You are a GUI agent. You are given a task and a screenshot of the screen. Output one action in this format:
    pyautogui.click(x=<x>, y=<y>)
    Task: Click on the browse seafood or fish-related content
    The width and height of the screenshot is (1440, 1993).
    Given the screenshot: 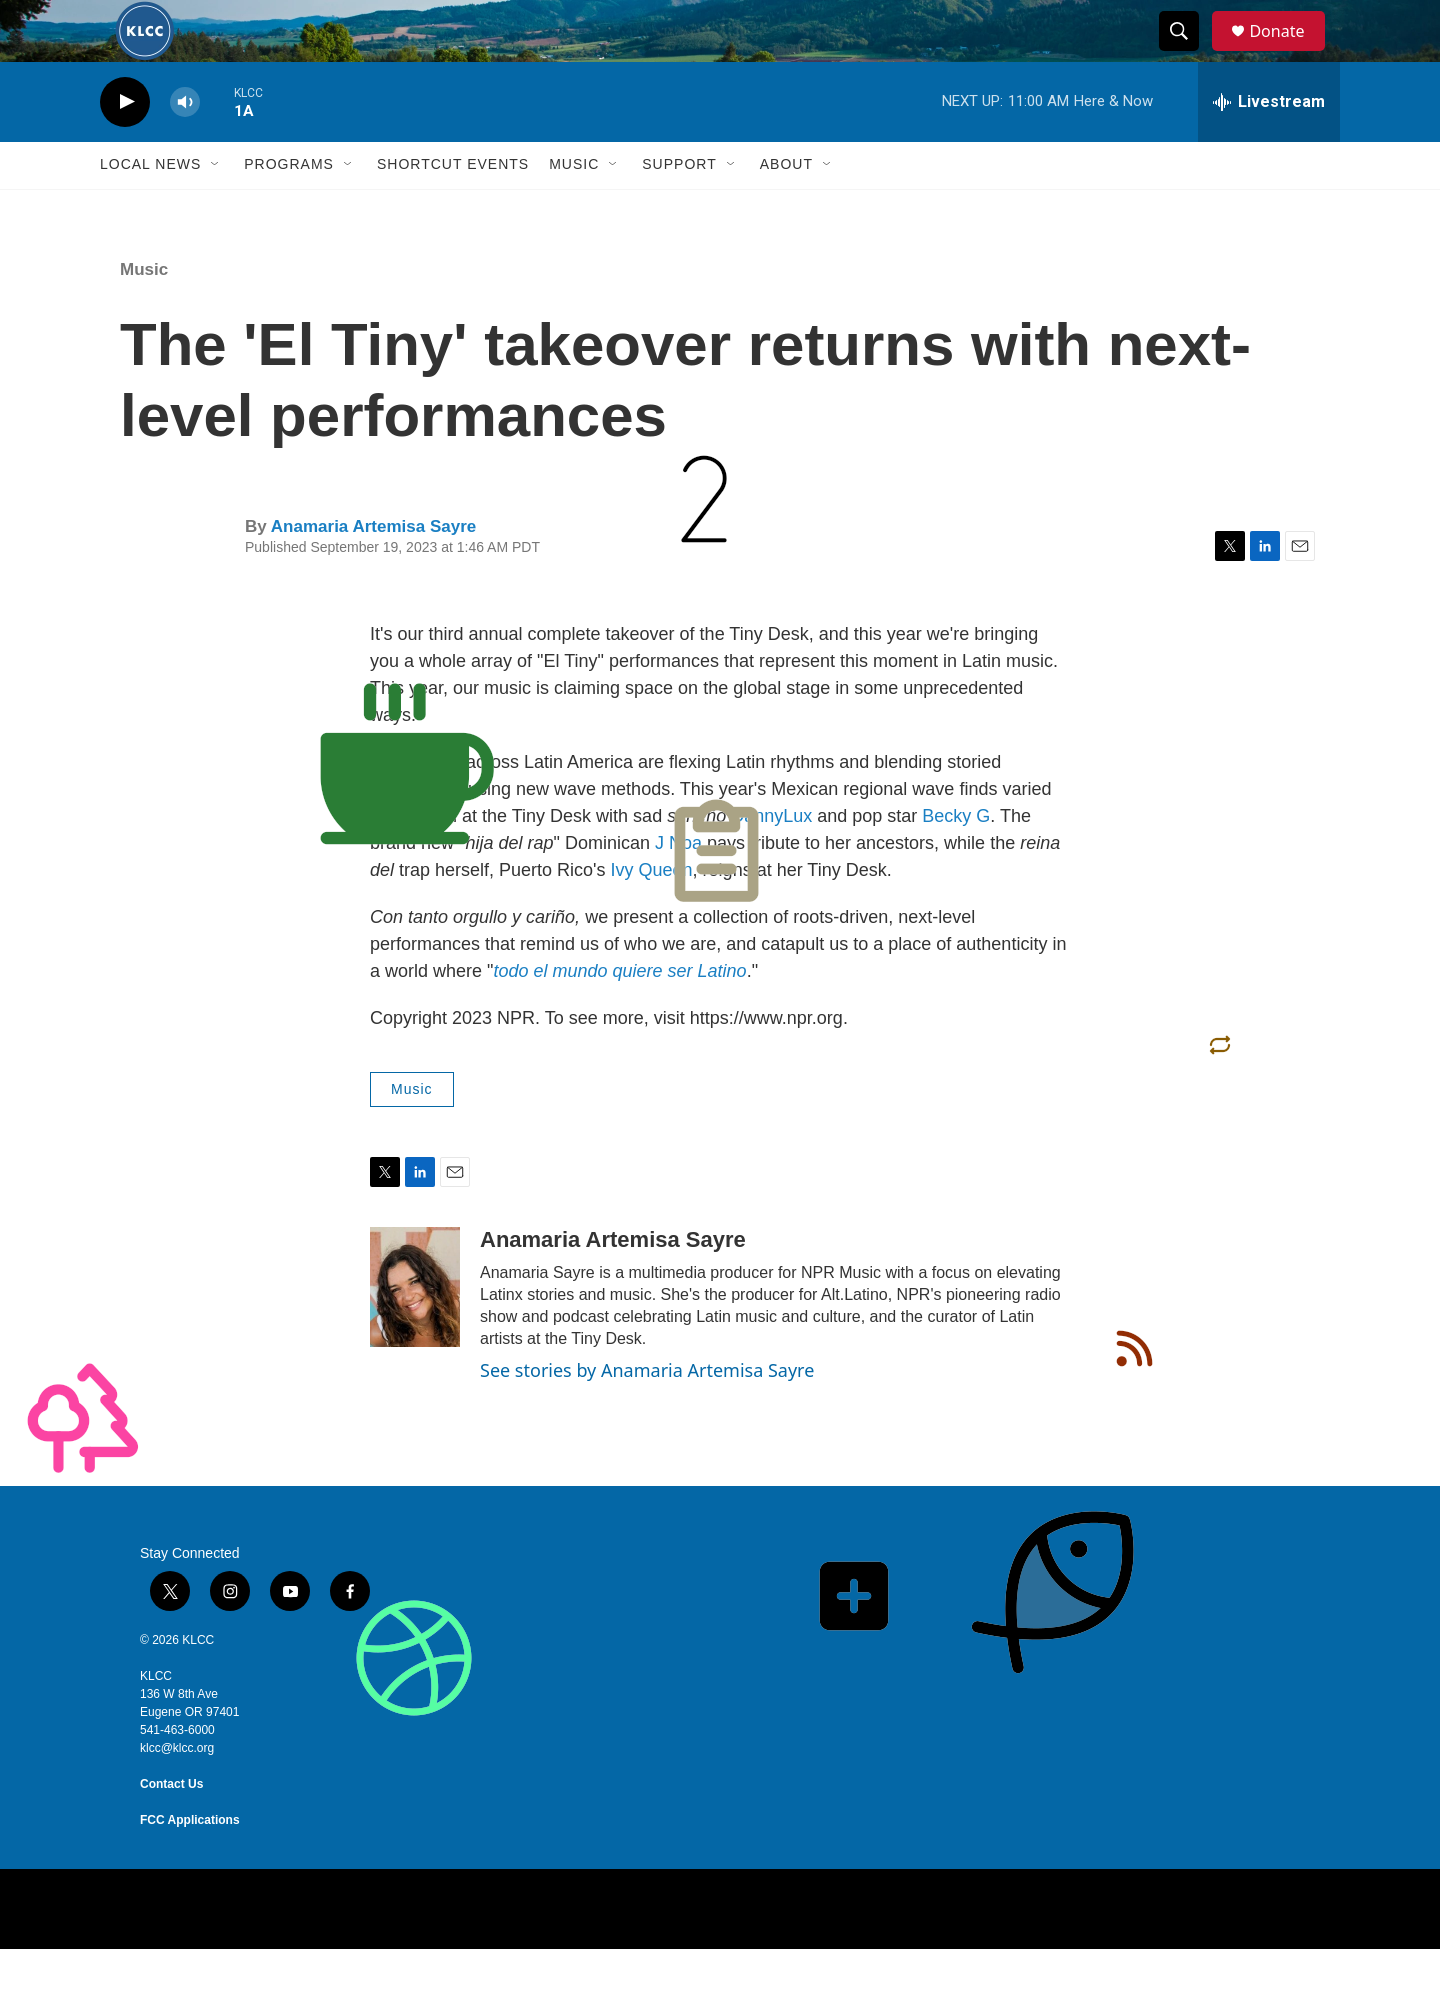 What is the action you would take?
    pyautogui.click(x=1058, y=1586)
    